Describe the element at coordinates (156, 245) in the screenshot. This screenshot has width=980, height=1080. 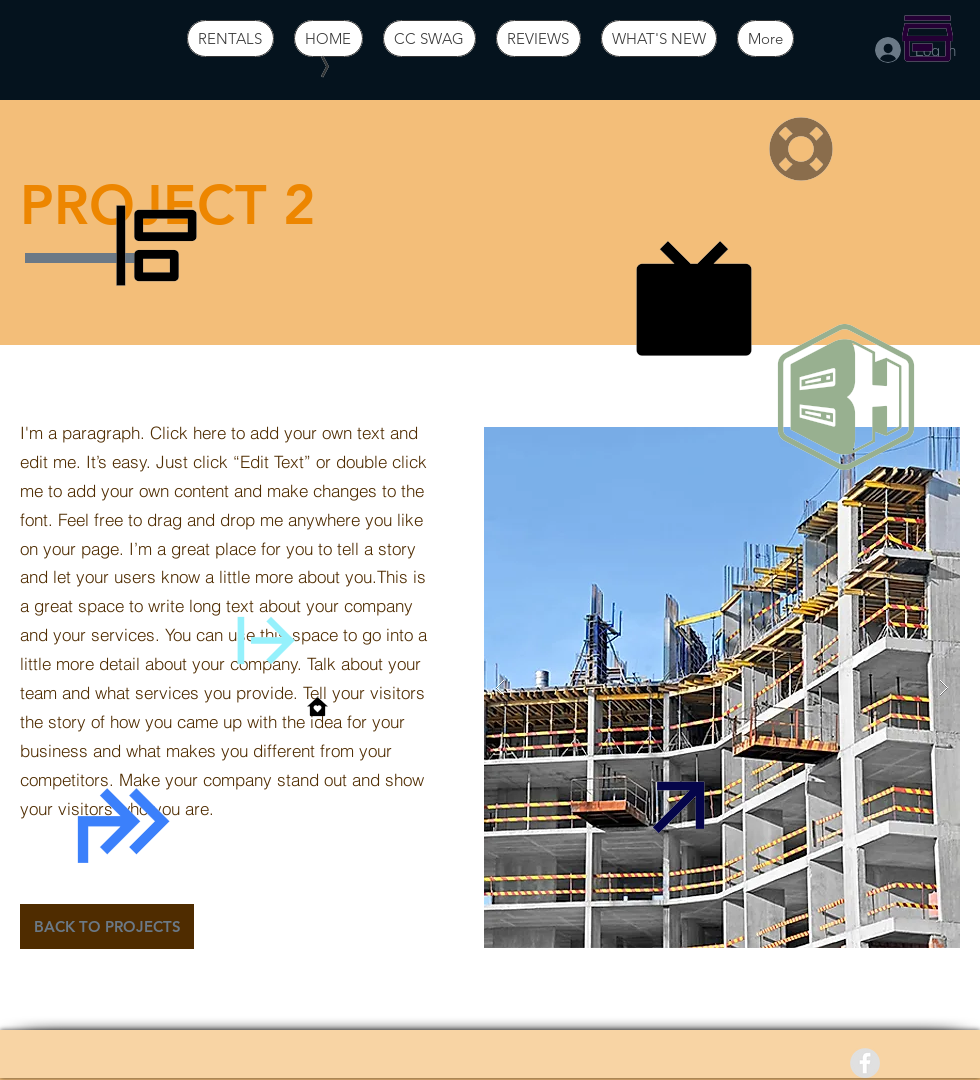
I see `align selected items to the left edge` at that location.